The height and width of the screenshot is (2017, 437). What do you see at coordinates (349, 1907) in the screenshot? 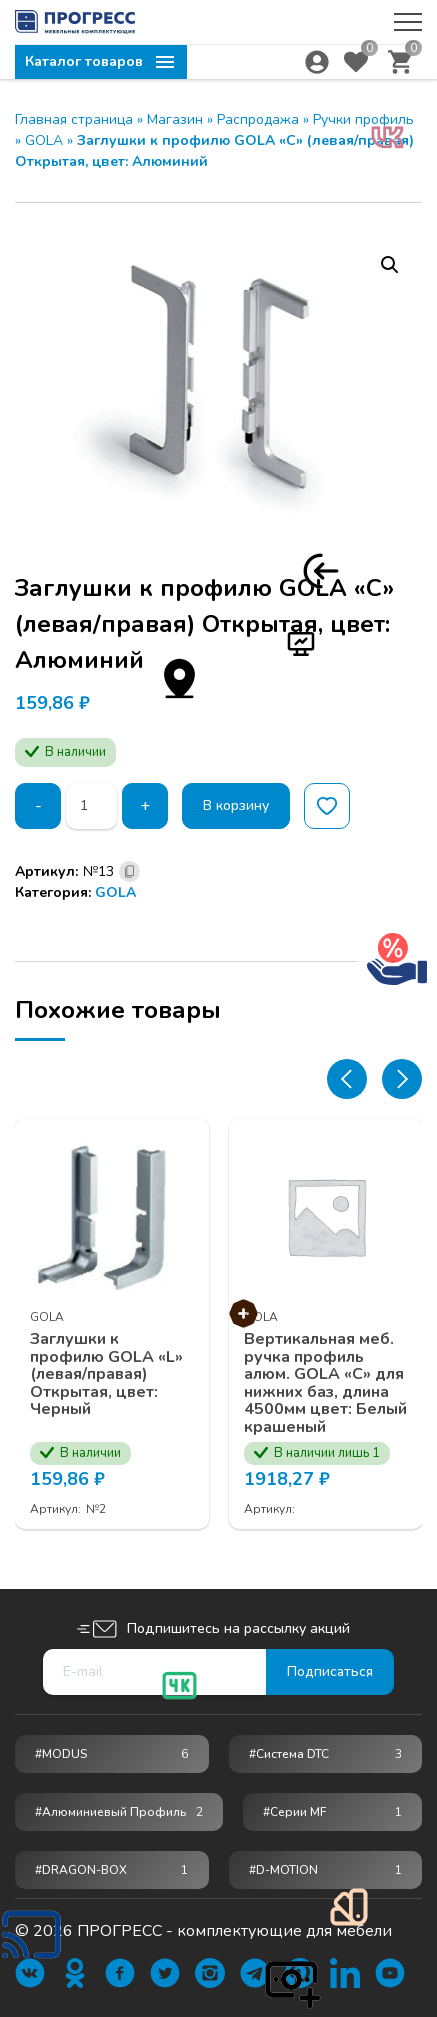
I see `select a color from the palette` at bounding box center [349, 1907].